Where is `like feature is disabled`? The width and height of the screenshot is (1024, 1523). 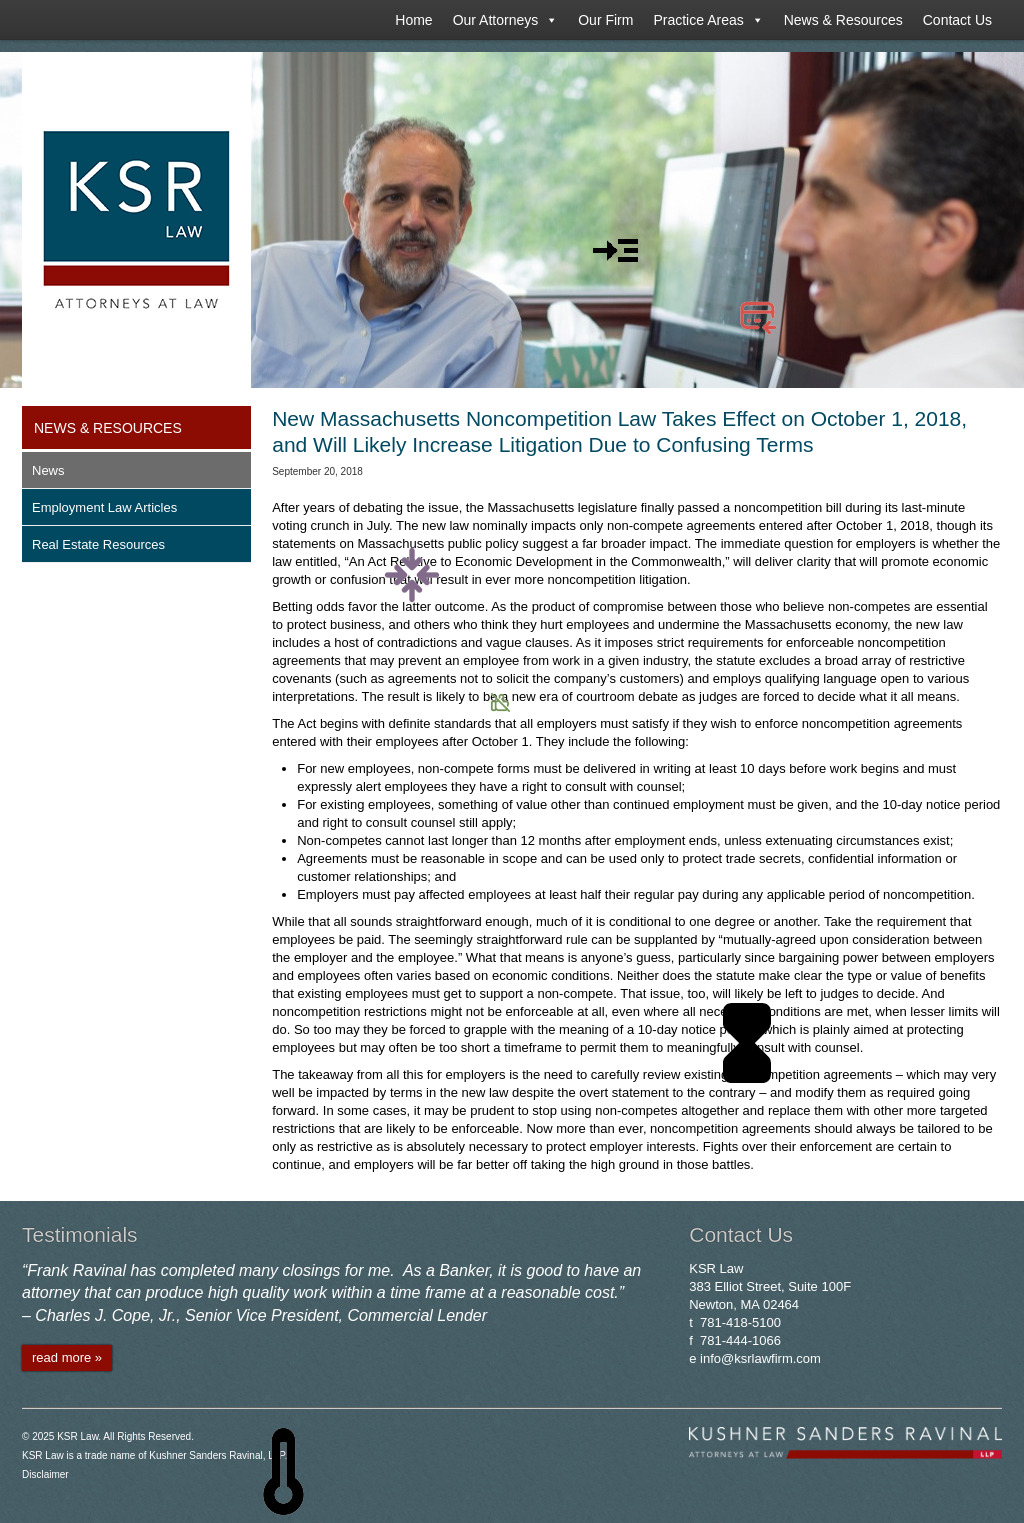
like feature is disabled is located at coordinates (500, 702).